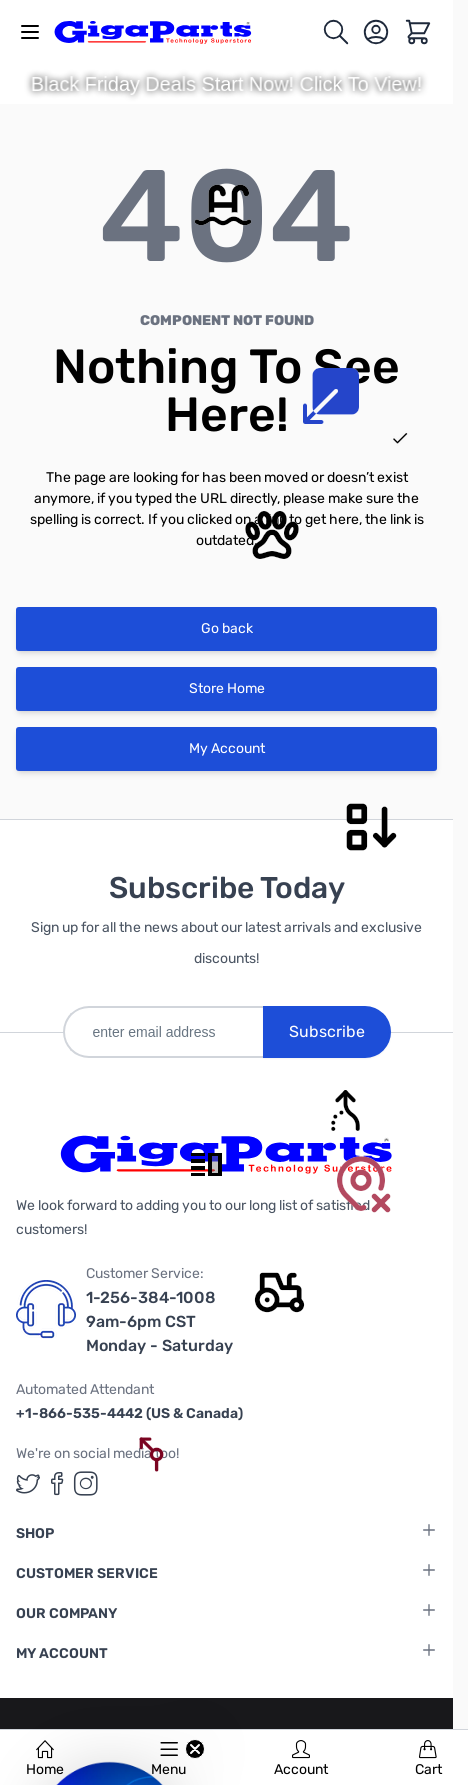 This screenshot has height=1785, width=468. I want to click on access swimming pool facilities, so click(223, 205).